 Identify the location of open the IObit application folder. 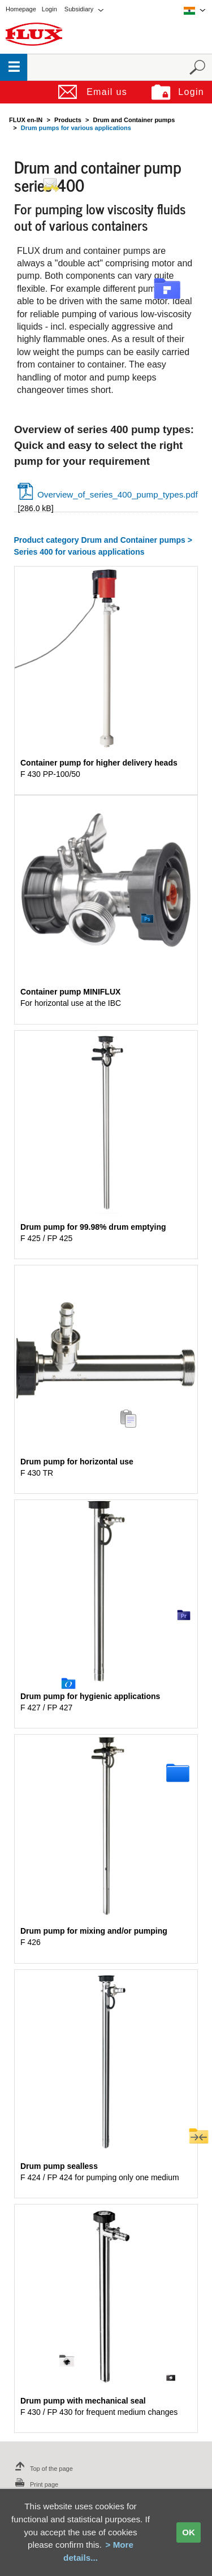
(68, 1684).